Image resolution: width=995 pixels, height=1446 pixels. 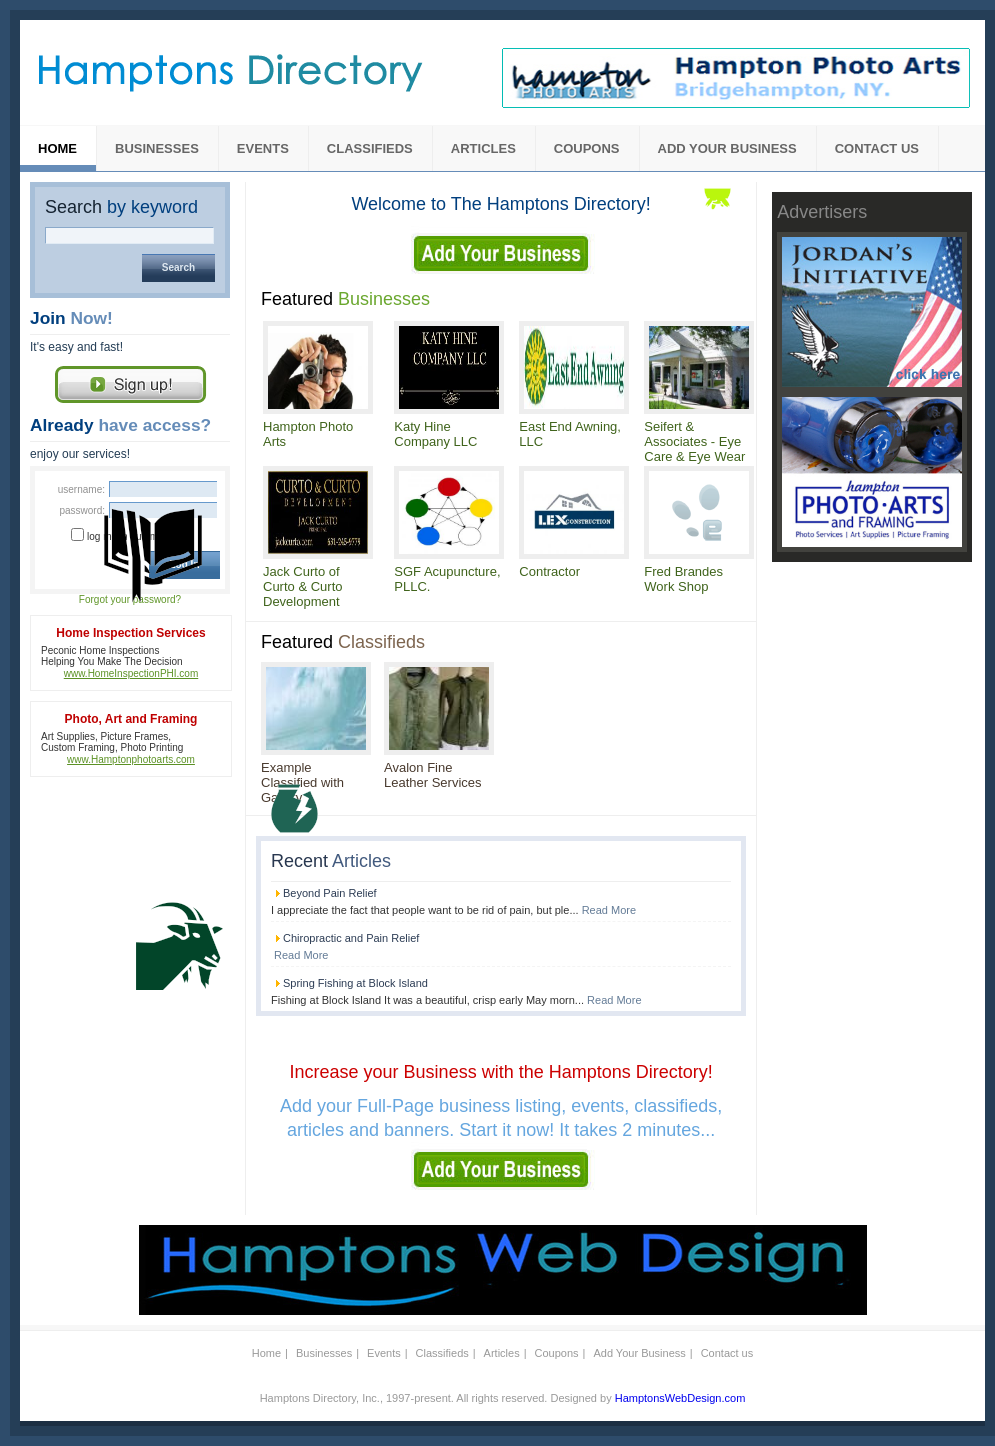 I want to click on indicates dairy or milk-related content, so click(x=717, y=201).